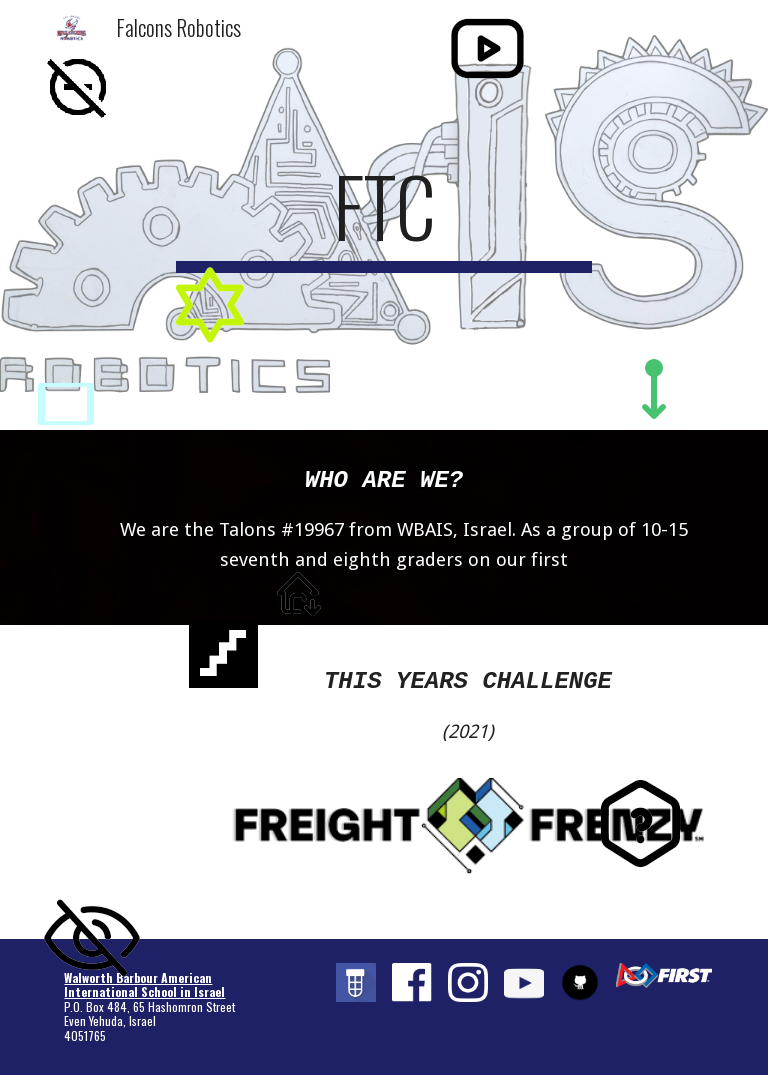 The image size is (768, 1075). Describe the element at coordinates (298, 593) in the screenshot. I see `download home data or settings` at that location.